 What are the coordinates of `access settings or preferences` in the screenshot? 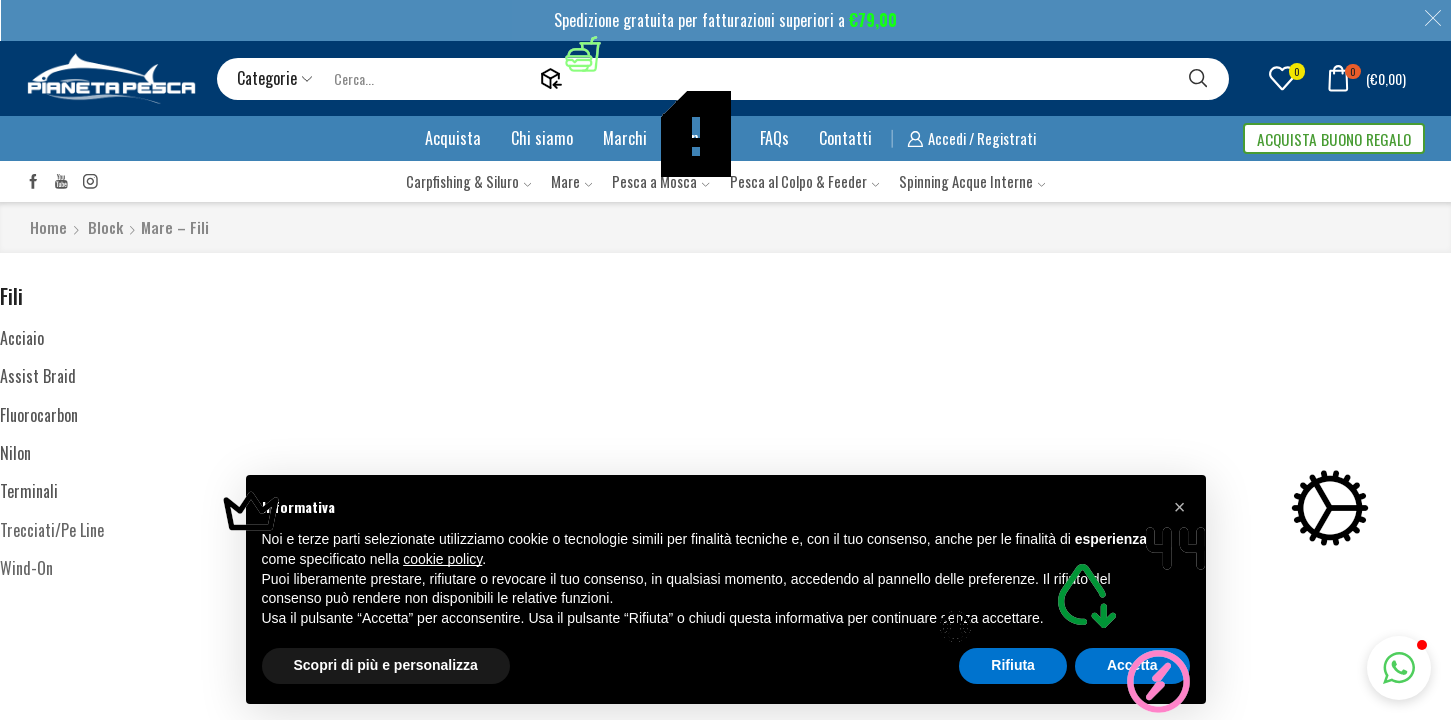 It's located at (1330, 508).